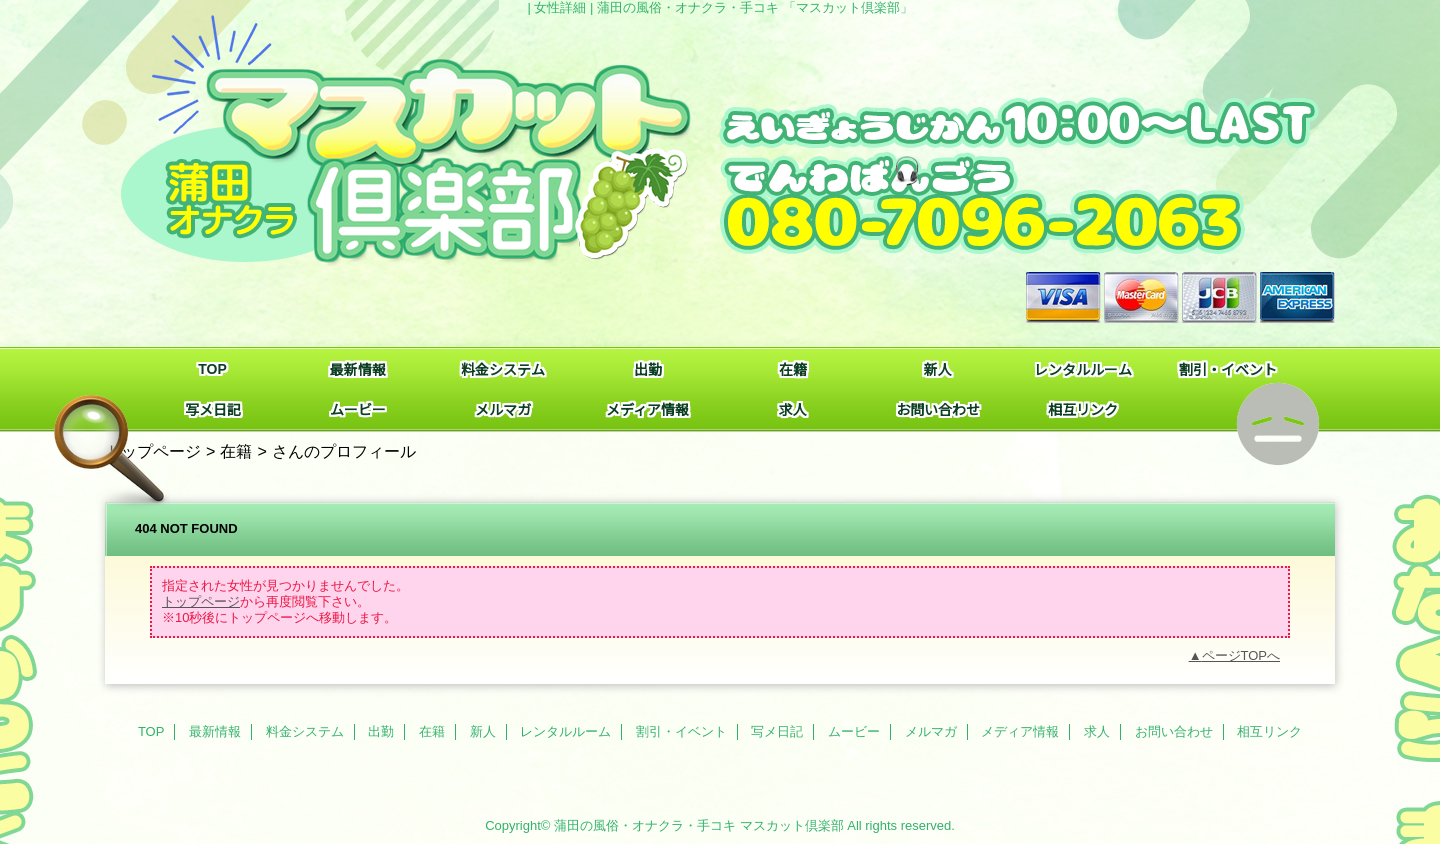  Describe the element at coordinates (907, 171) in the screenshot. I see `audio headset device connected` at that location.